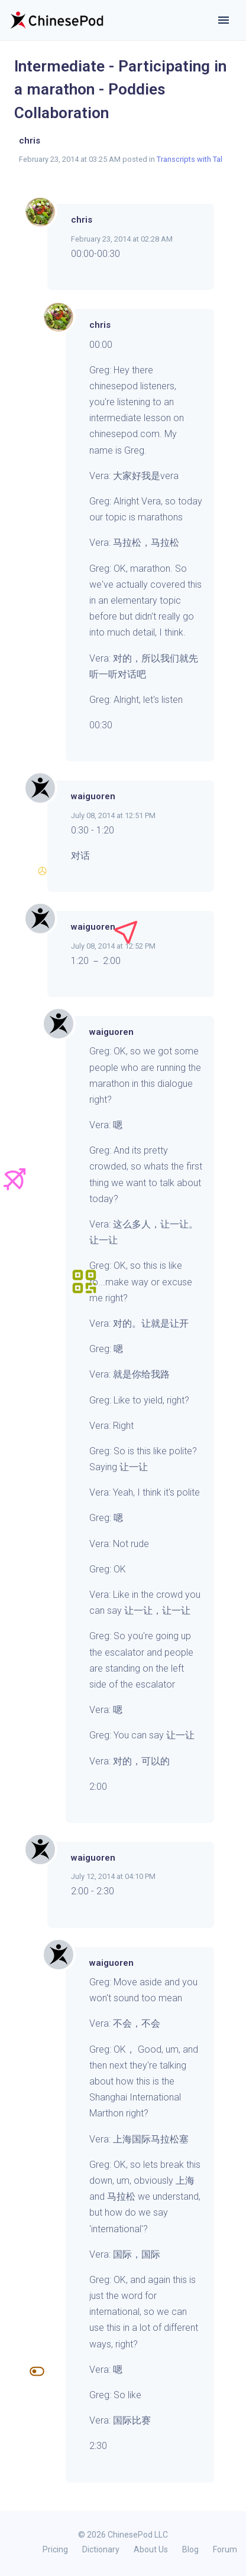 The height and width of the screenshot is (2576, 246). What do you see at coordinates (37, 2371) in the screenshot?
I see `toggle switch in off position` at bounding box center [37, 2371].